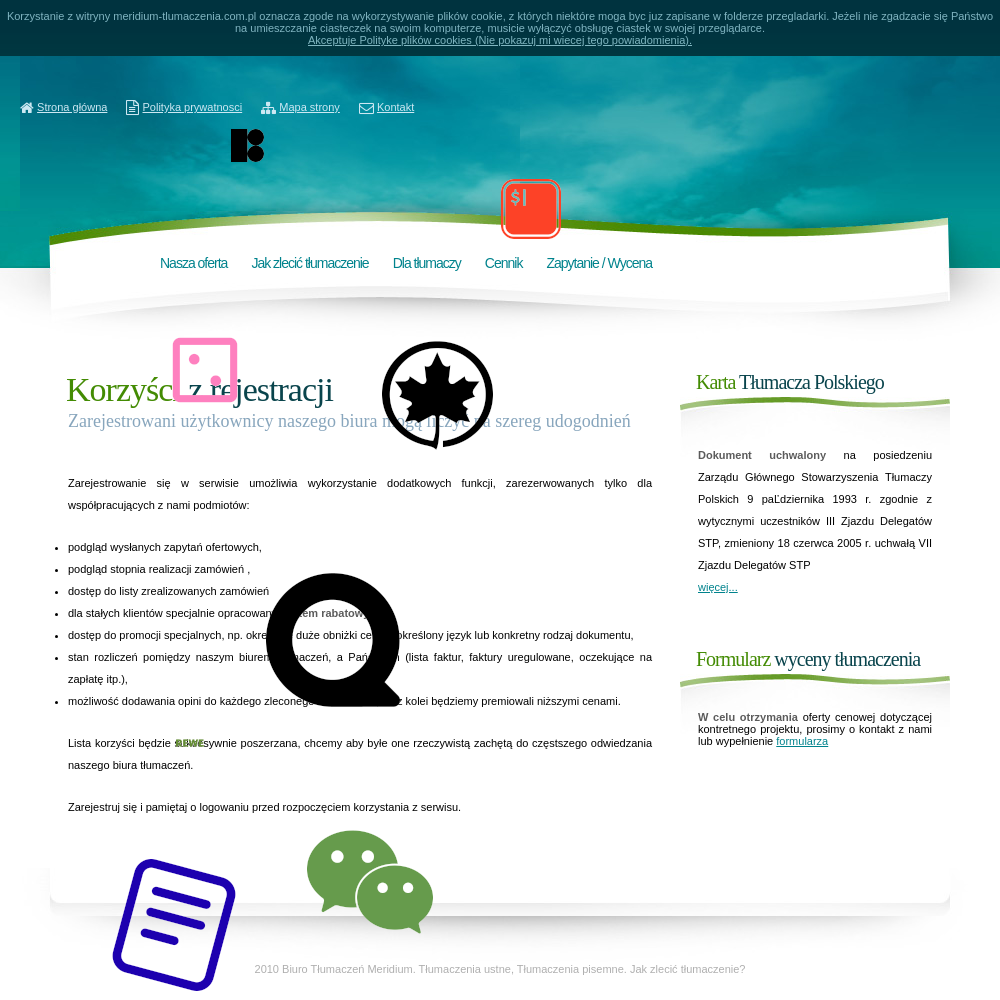 This screenshot has width=1000, height=1000. I want to click on roll the dice or randomize, so click(205, 370).